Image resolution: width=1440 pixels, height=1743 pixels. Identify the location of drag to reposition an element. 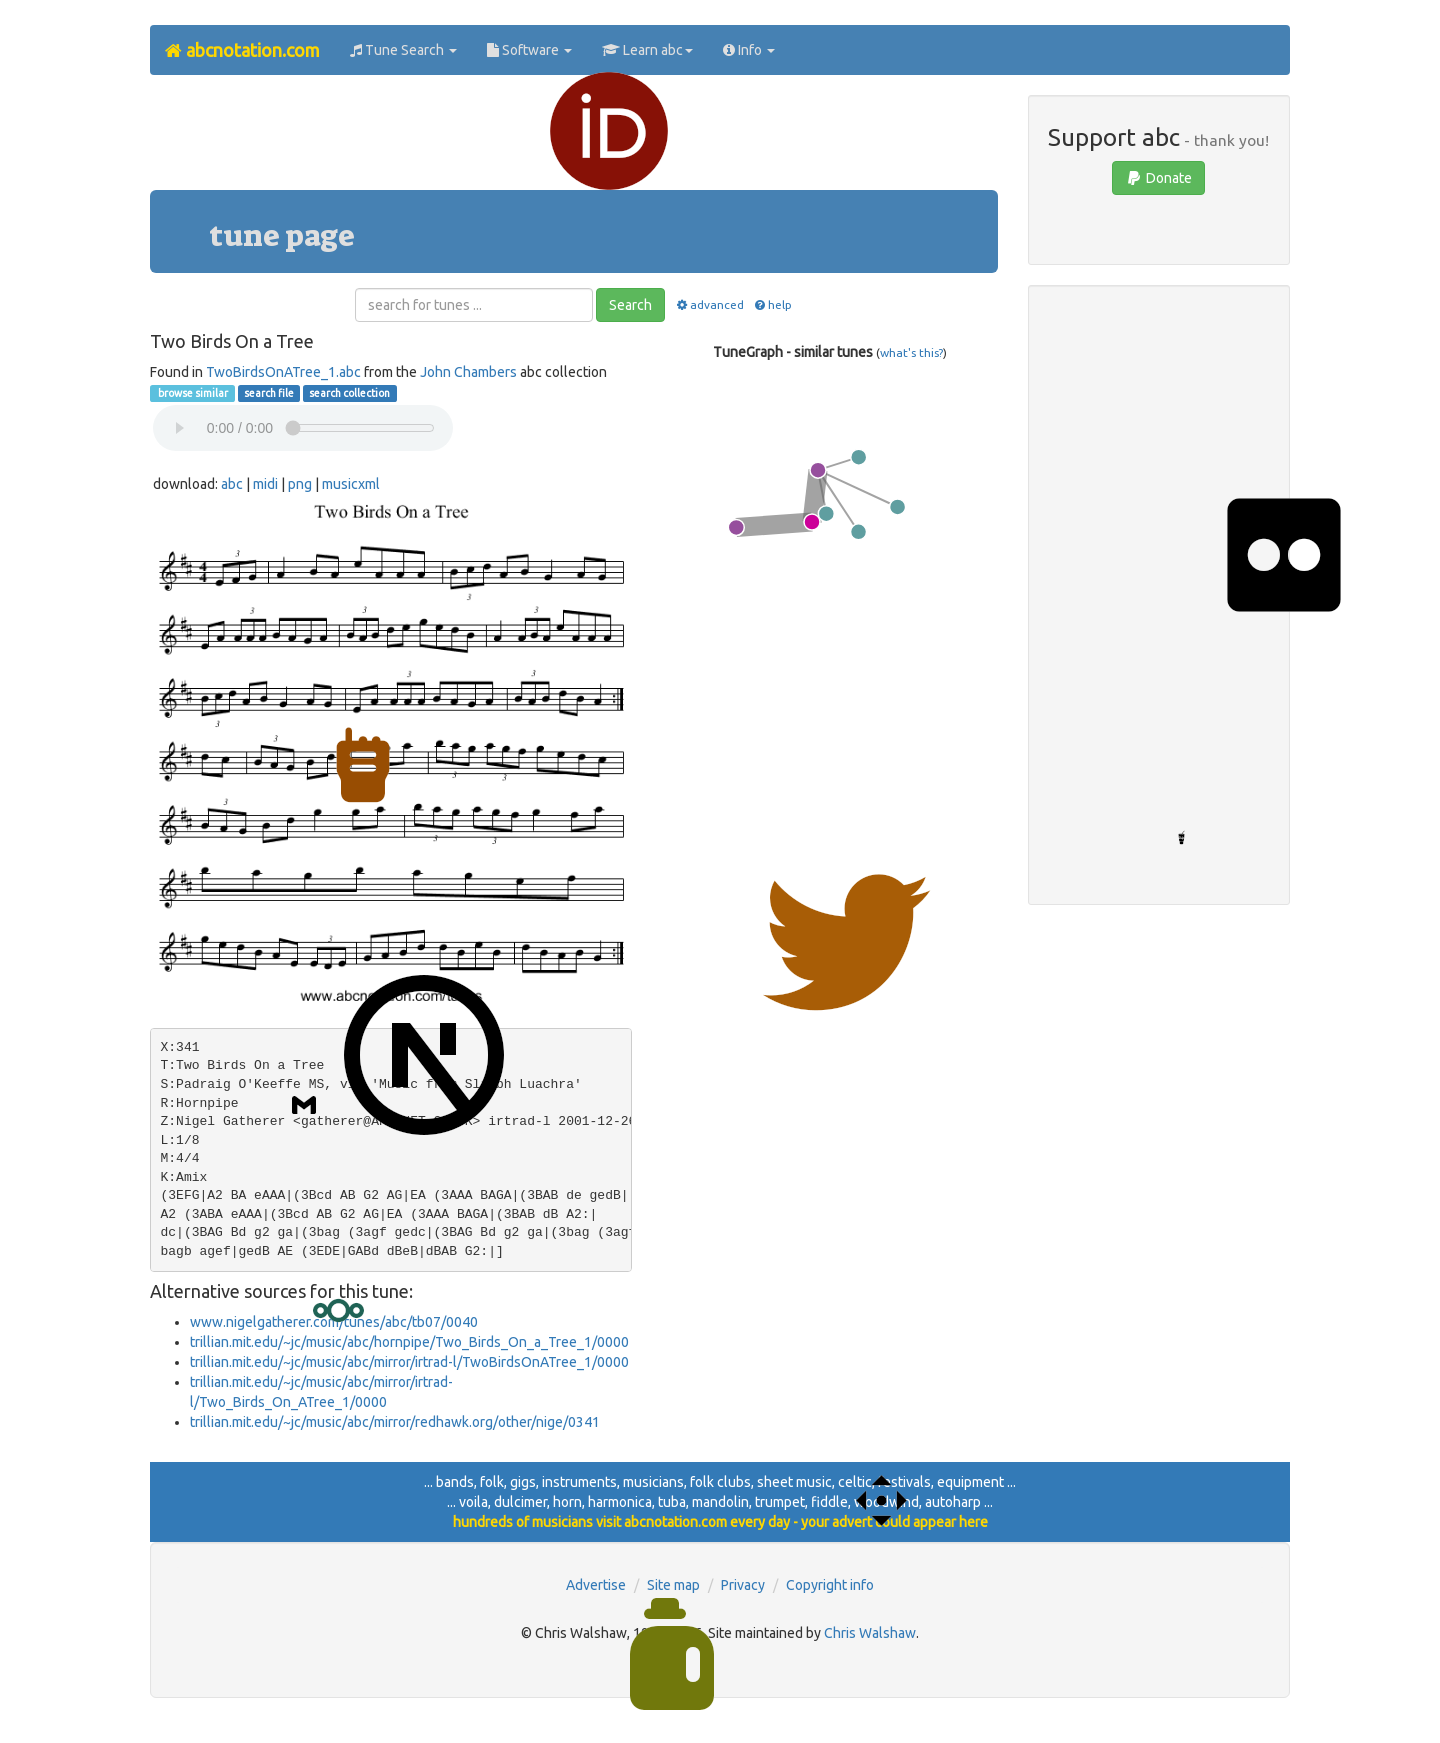
(881, 1500).